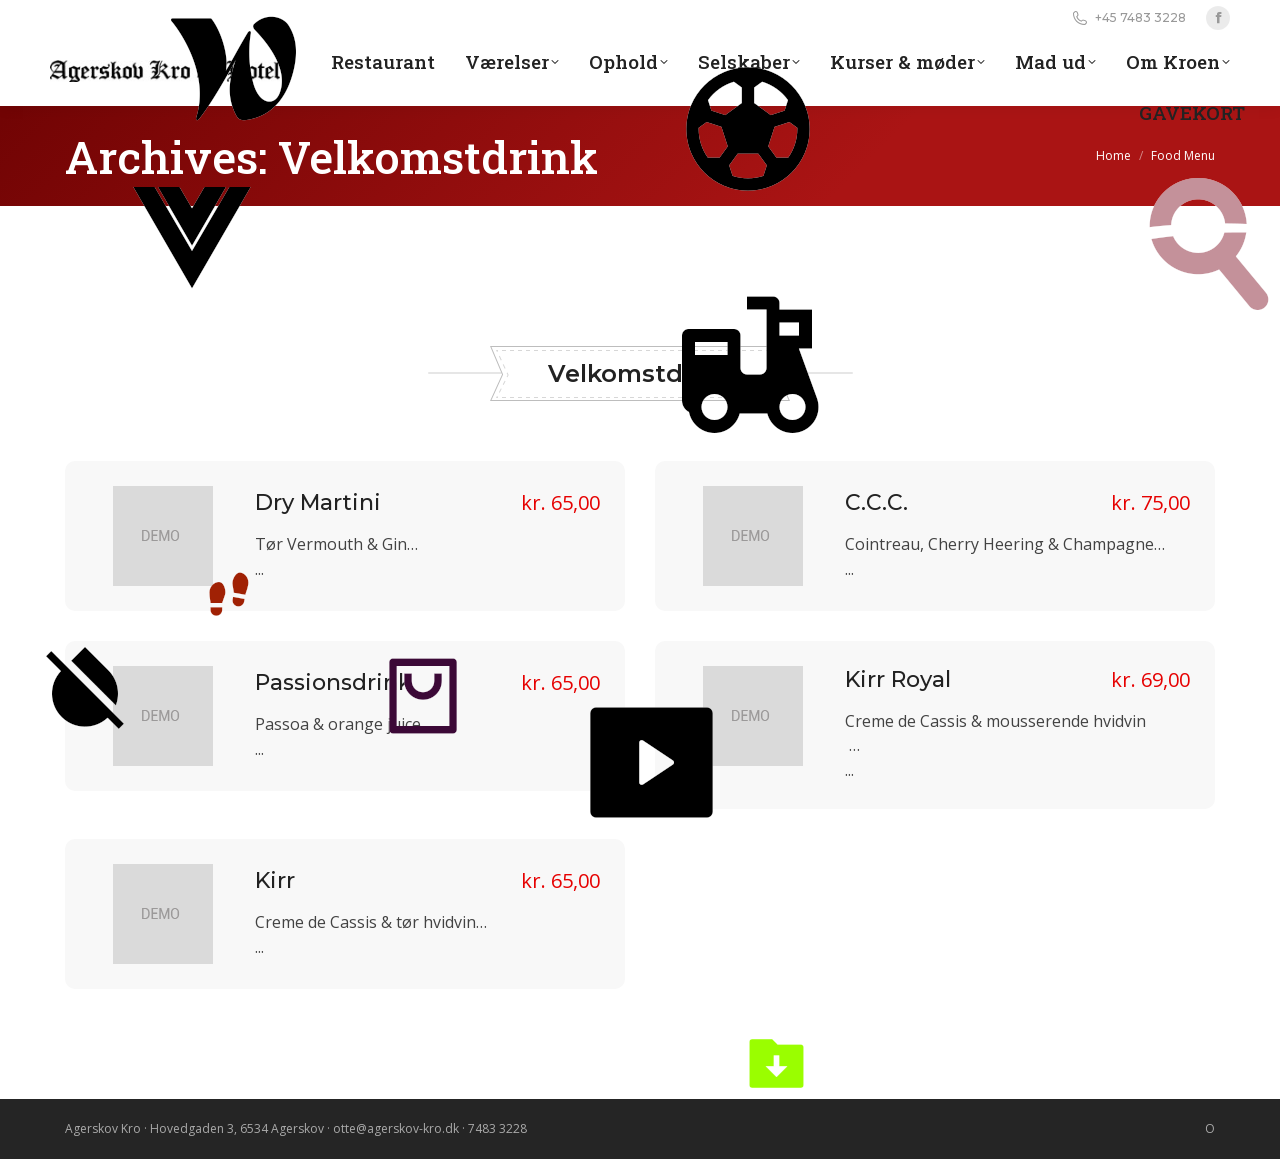 The width and height of the screenshot is (1280, 1159). I want to click on view your walking route or path history, so click(227, 594).